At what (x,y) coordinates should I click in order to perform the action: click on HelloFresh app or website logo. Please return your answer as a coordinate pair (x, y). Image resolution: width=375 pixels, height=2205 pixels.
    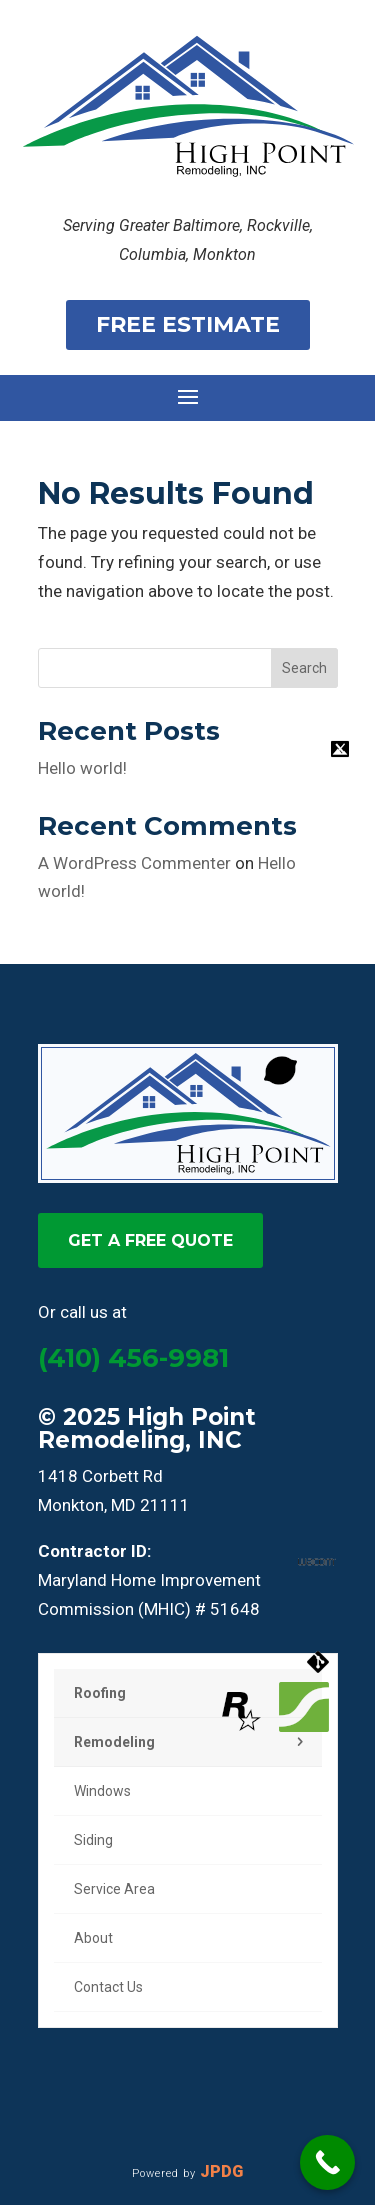
    Looking at the image, I should click on (280, 1070).